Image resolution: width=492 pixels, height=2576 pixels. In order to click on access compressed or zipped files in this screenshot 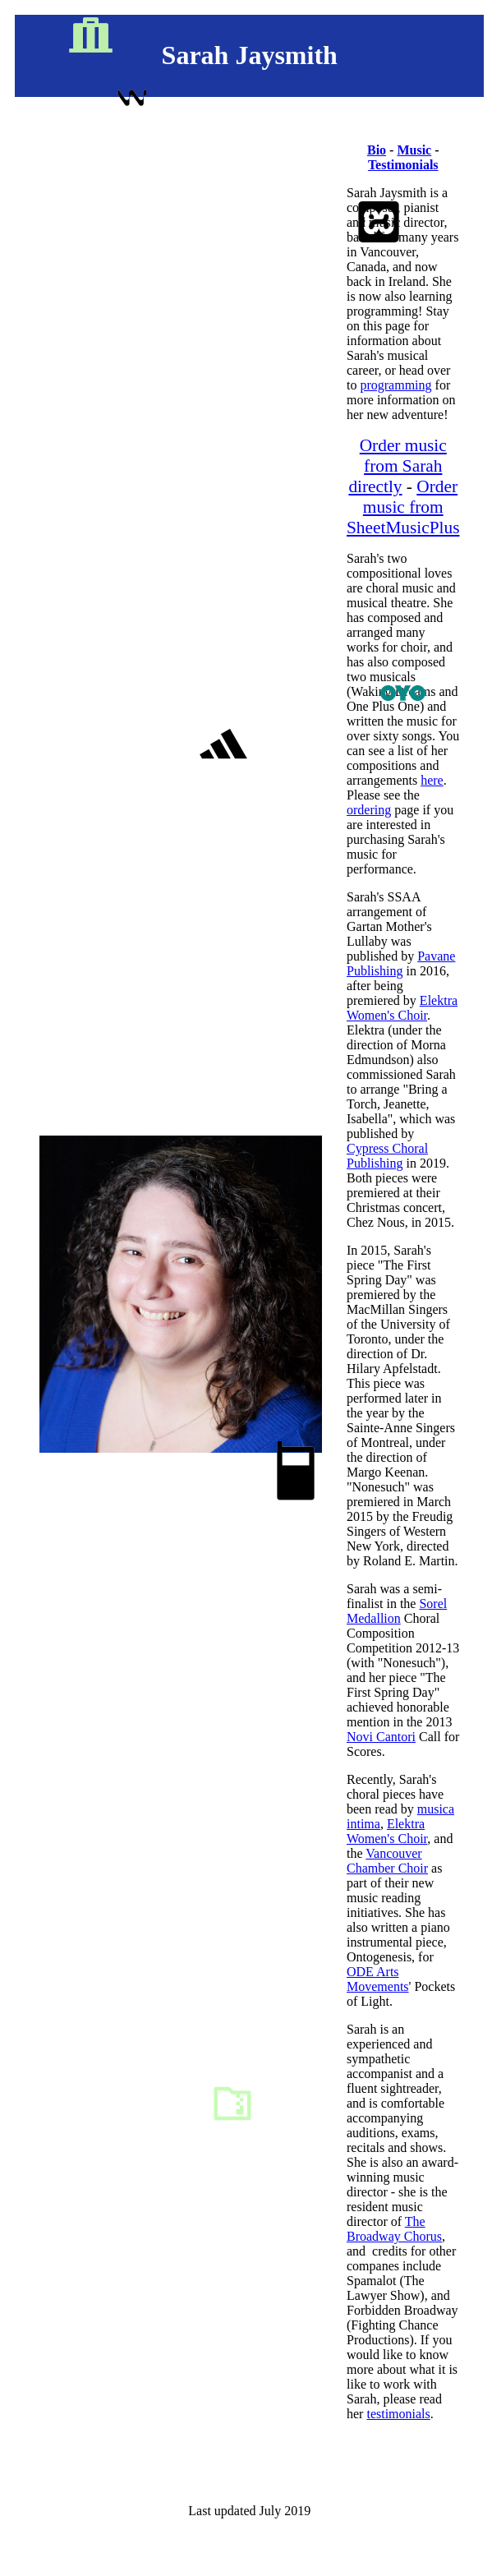, I will do `click(232, 2104)`.